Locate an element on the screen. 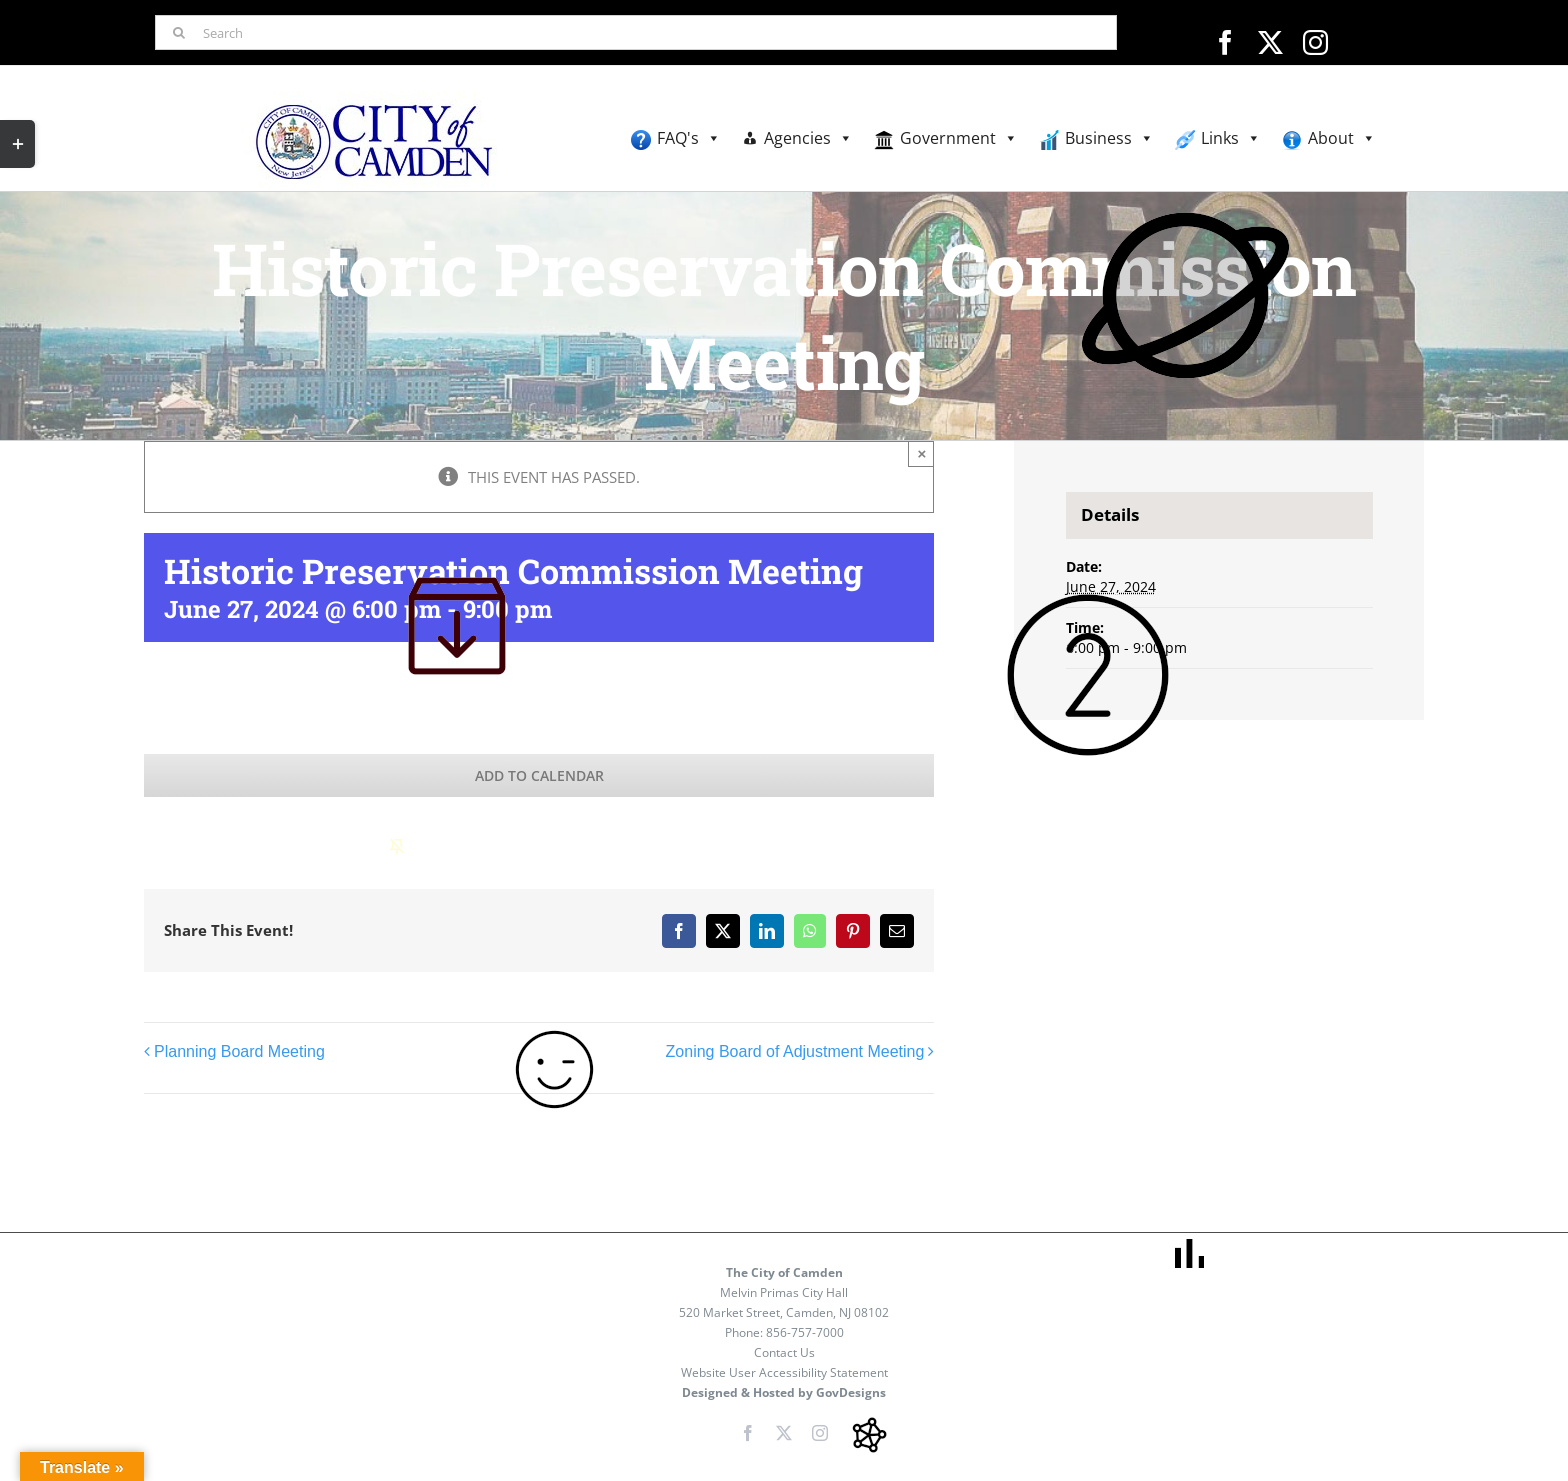  indicates step two in a multi-step process is located at coordinates (1088, 675).